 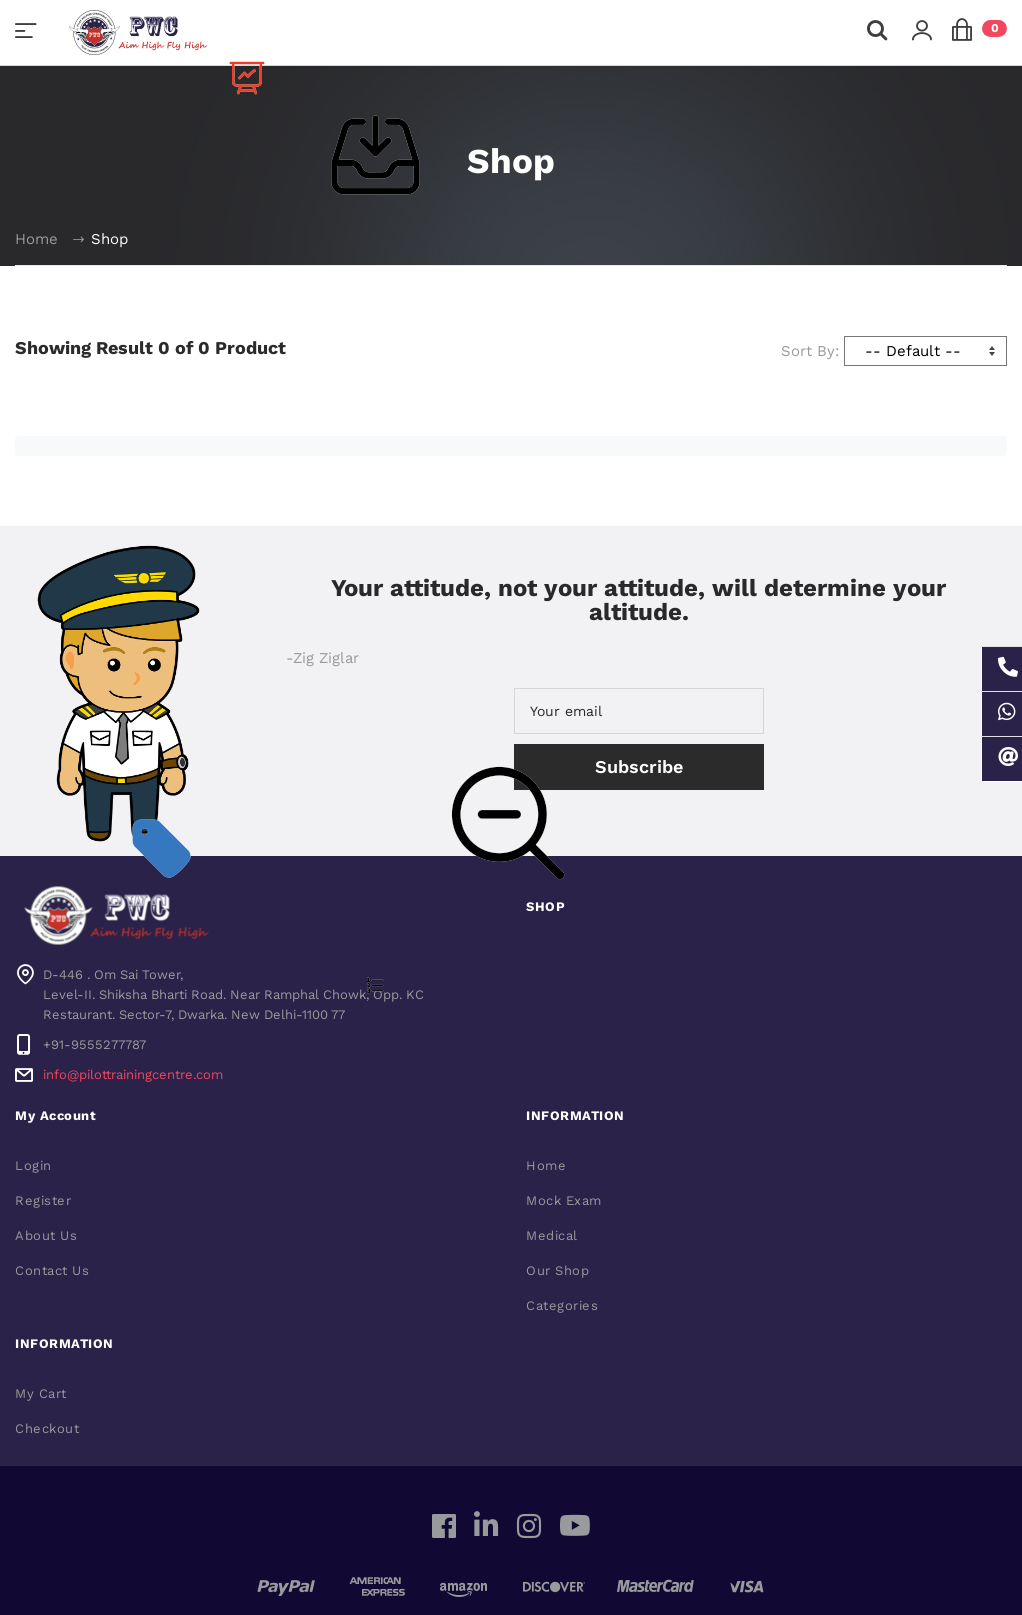 What do you see at coordinates (508, 823) in the screenshot?
I see `zoom out` at bounding box center [508, 823].